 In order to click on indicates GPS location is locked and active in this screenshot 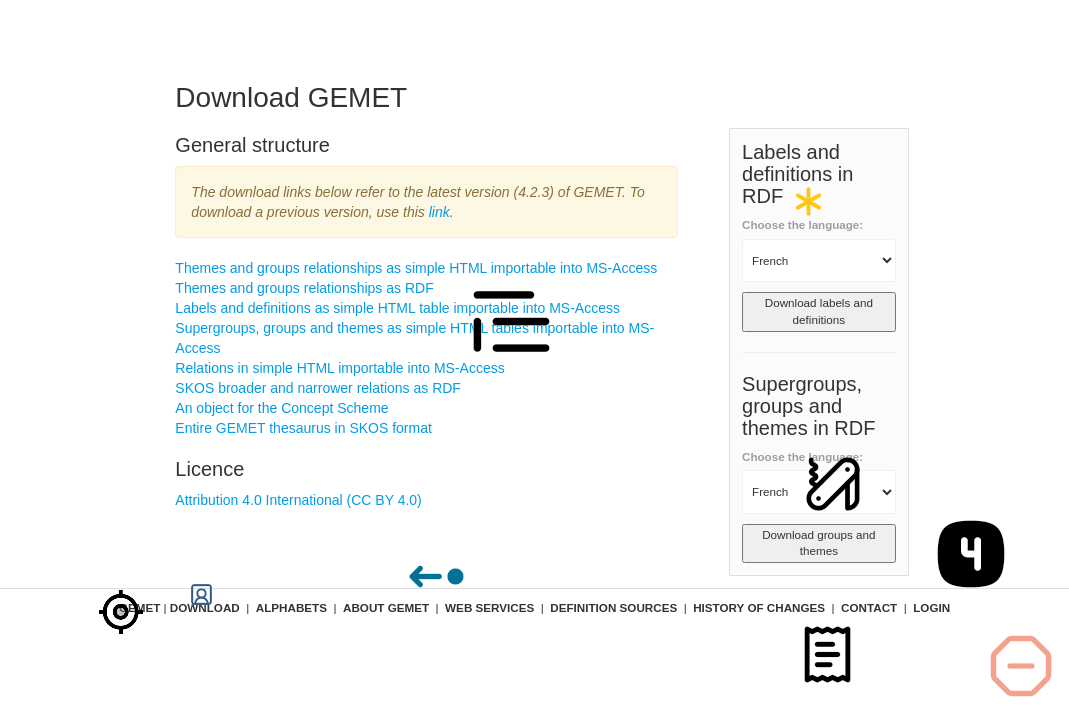, I will do `click(121, 612)`.